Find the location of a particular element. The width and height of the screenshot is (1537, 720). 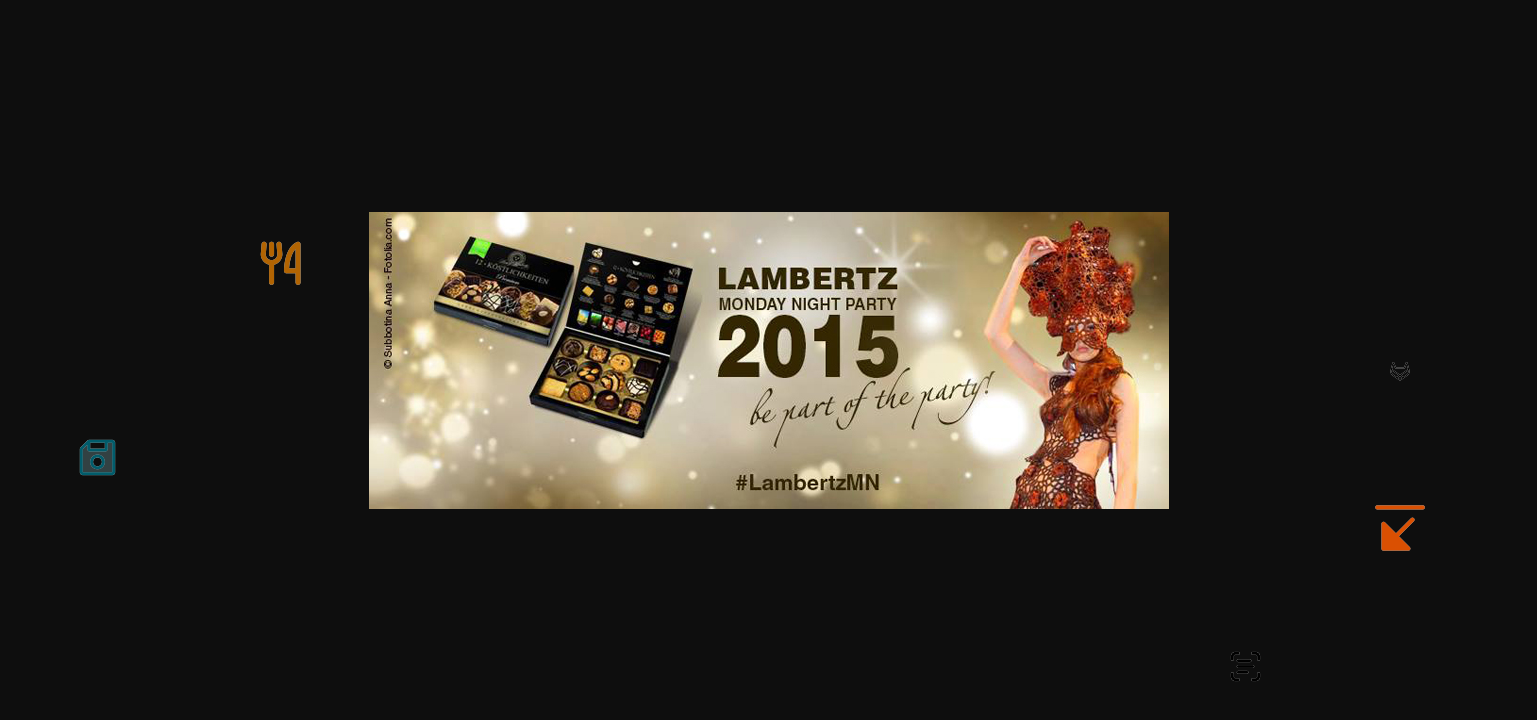

access food and dining options is located at coordinates (281, 262).